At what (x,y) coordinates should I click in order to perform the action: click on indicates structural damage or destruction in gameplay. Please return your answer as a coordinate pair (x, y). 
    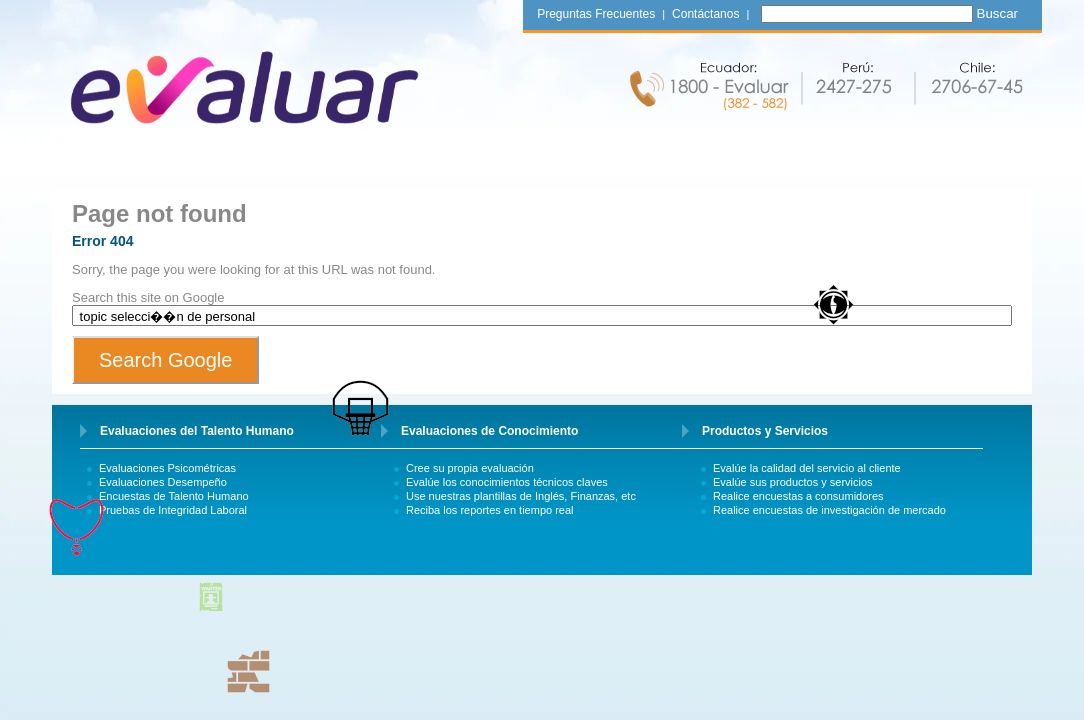
    Looking at the image, I should click on (248, 671).